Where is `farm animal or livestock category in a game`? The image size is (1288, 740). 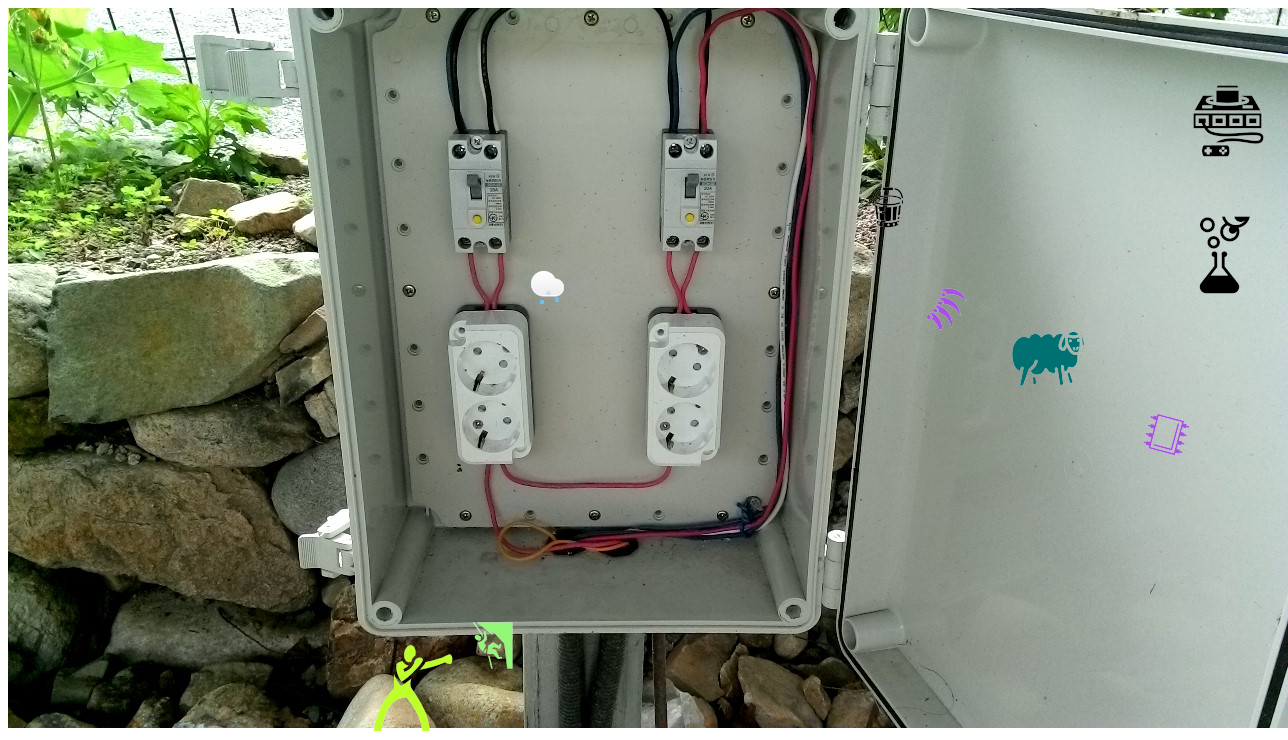
farm animal or livestock category in a game is located at coordinates (1047, 356).